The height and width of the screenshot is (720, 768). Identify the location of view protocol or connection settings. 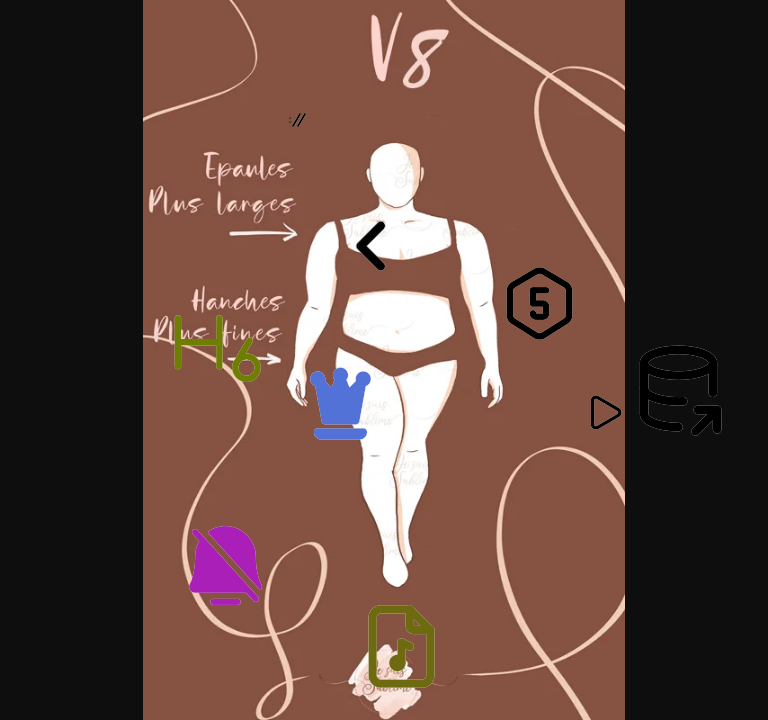
(297, 120).